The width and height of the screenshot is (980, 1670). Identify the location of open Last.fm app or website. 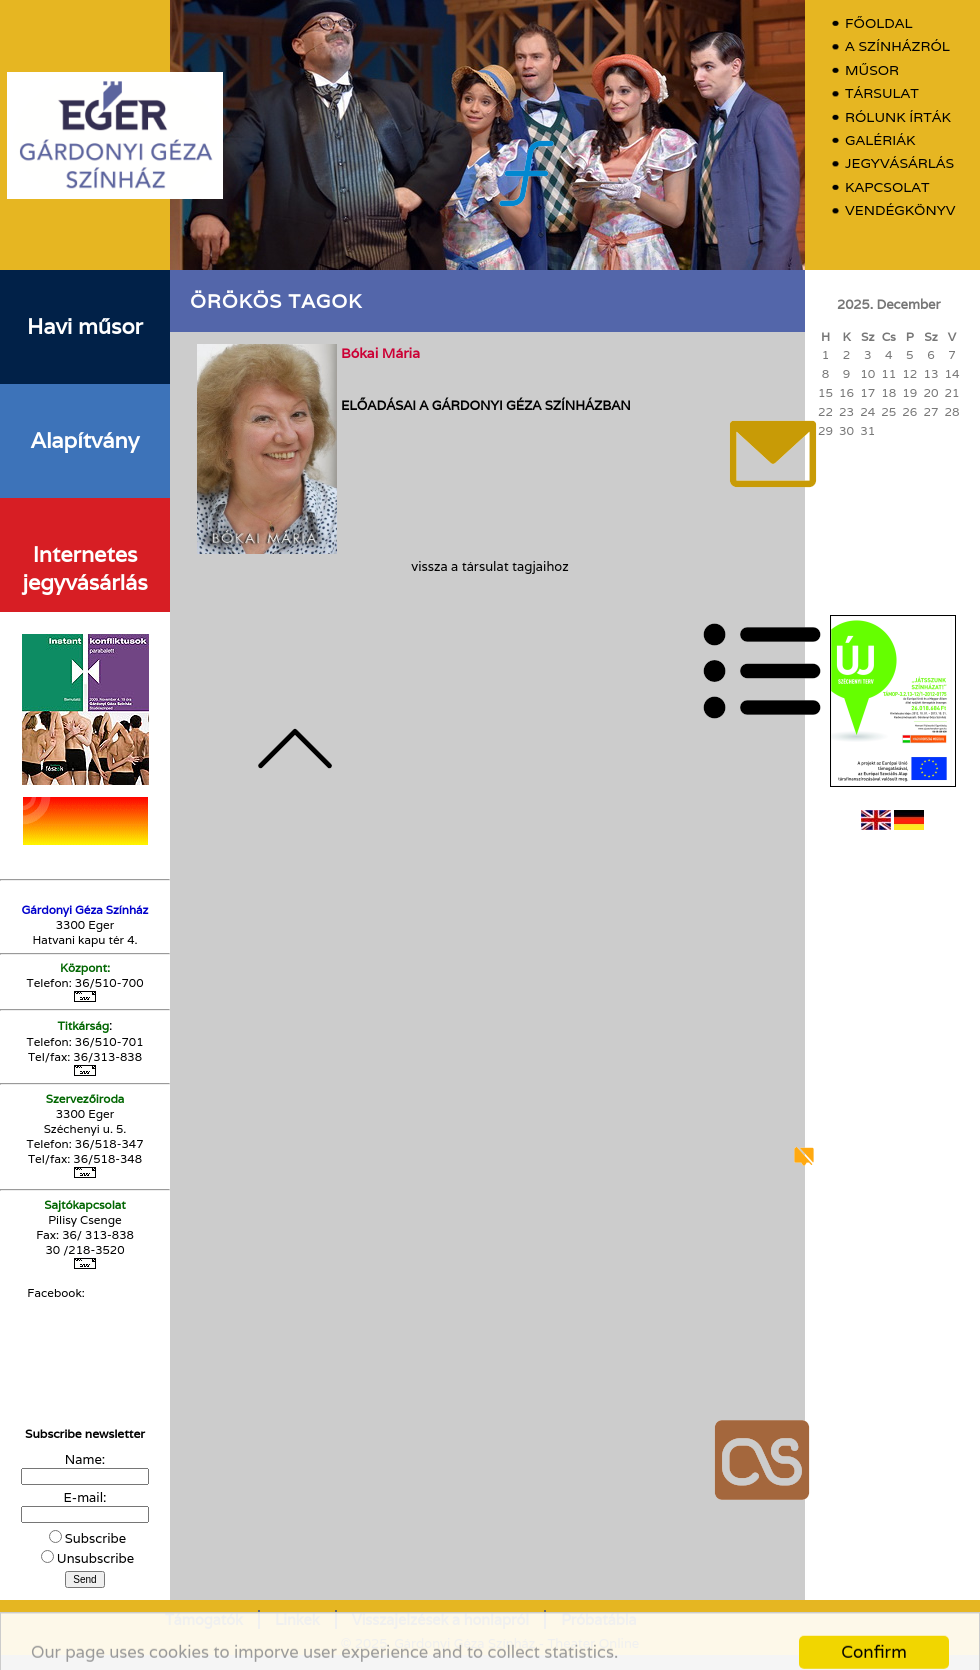
(762, 1460).